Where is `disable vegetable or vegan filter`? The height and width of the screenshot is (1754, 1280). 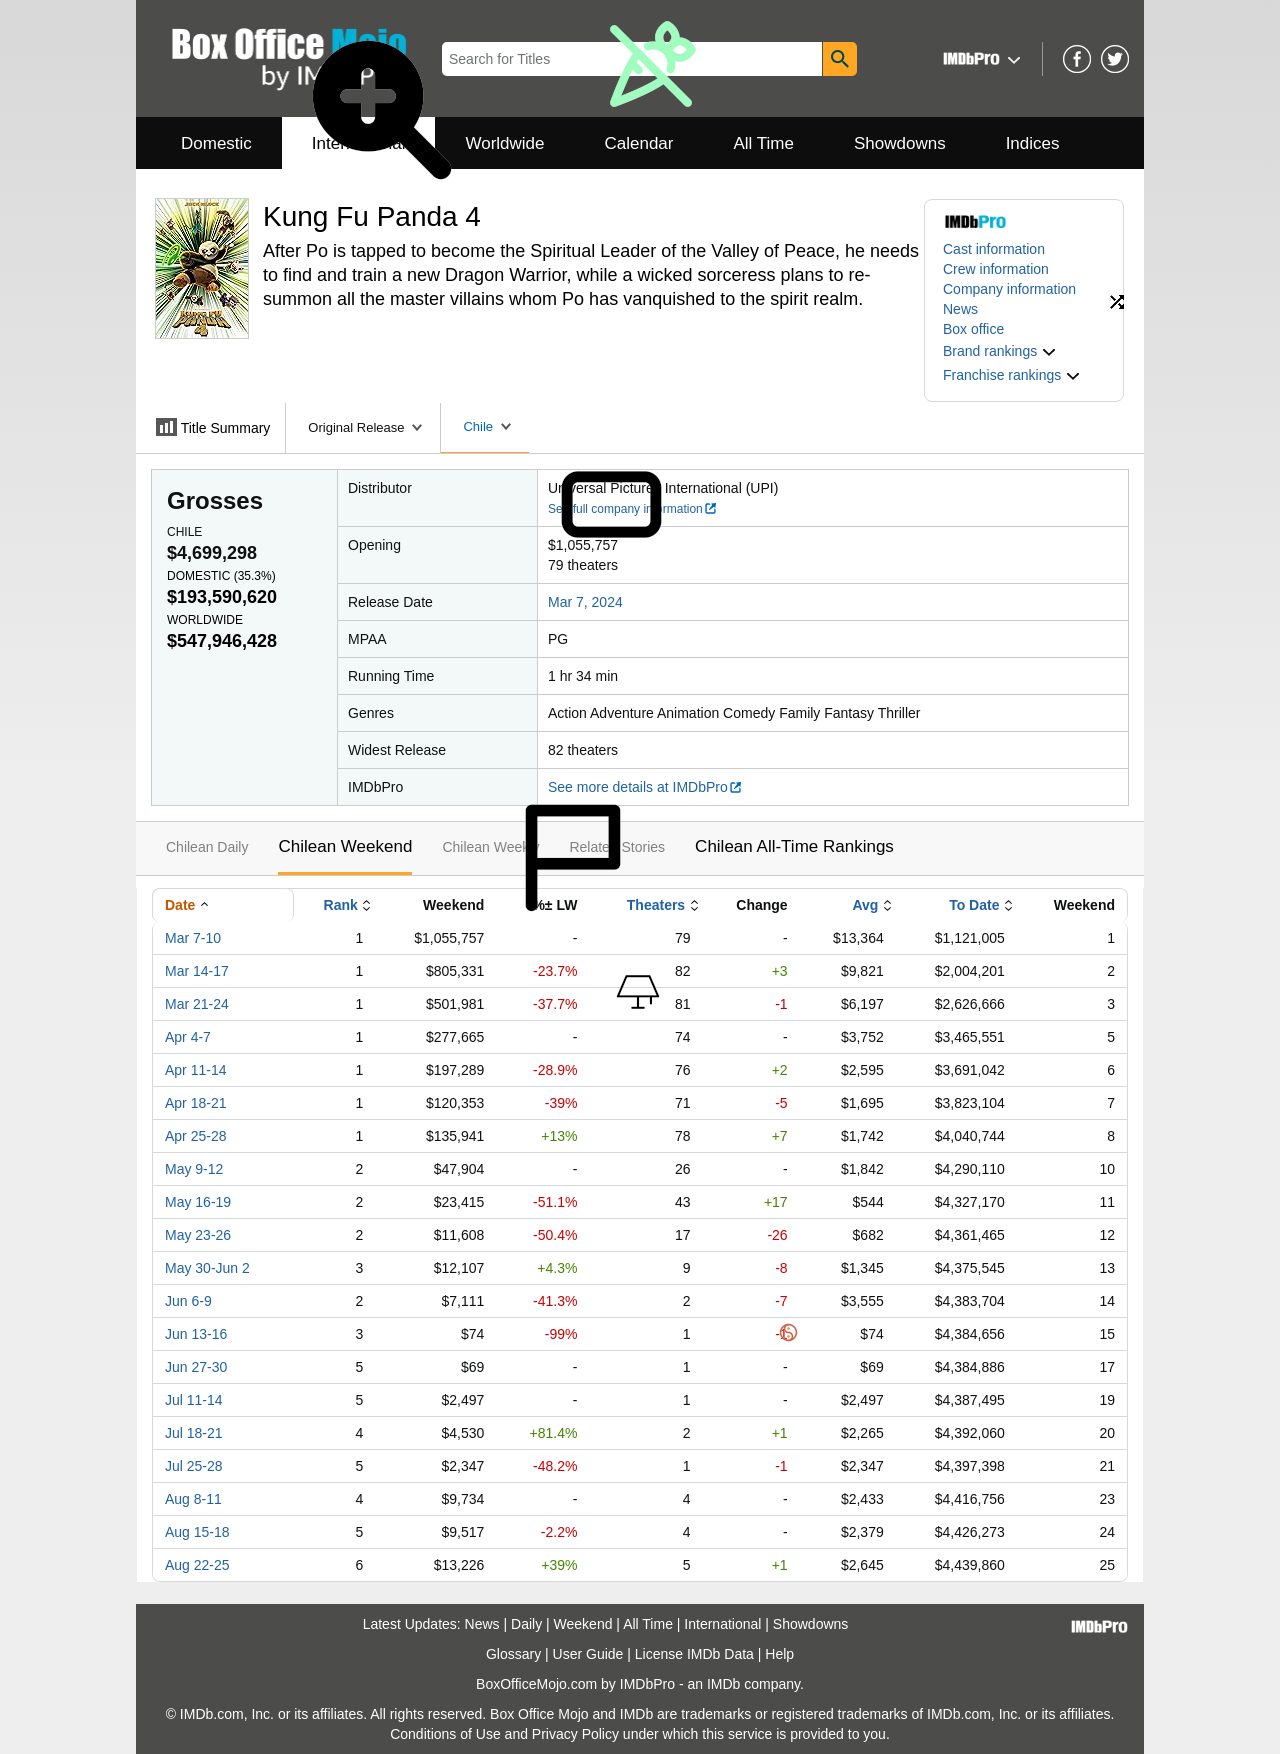
disable vegetable or vegan filter is located at coordinates (651, 66).